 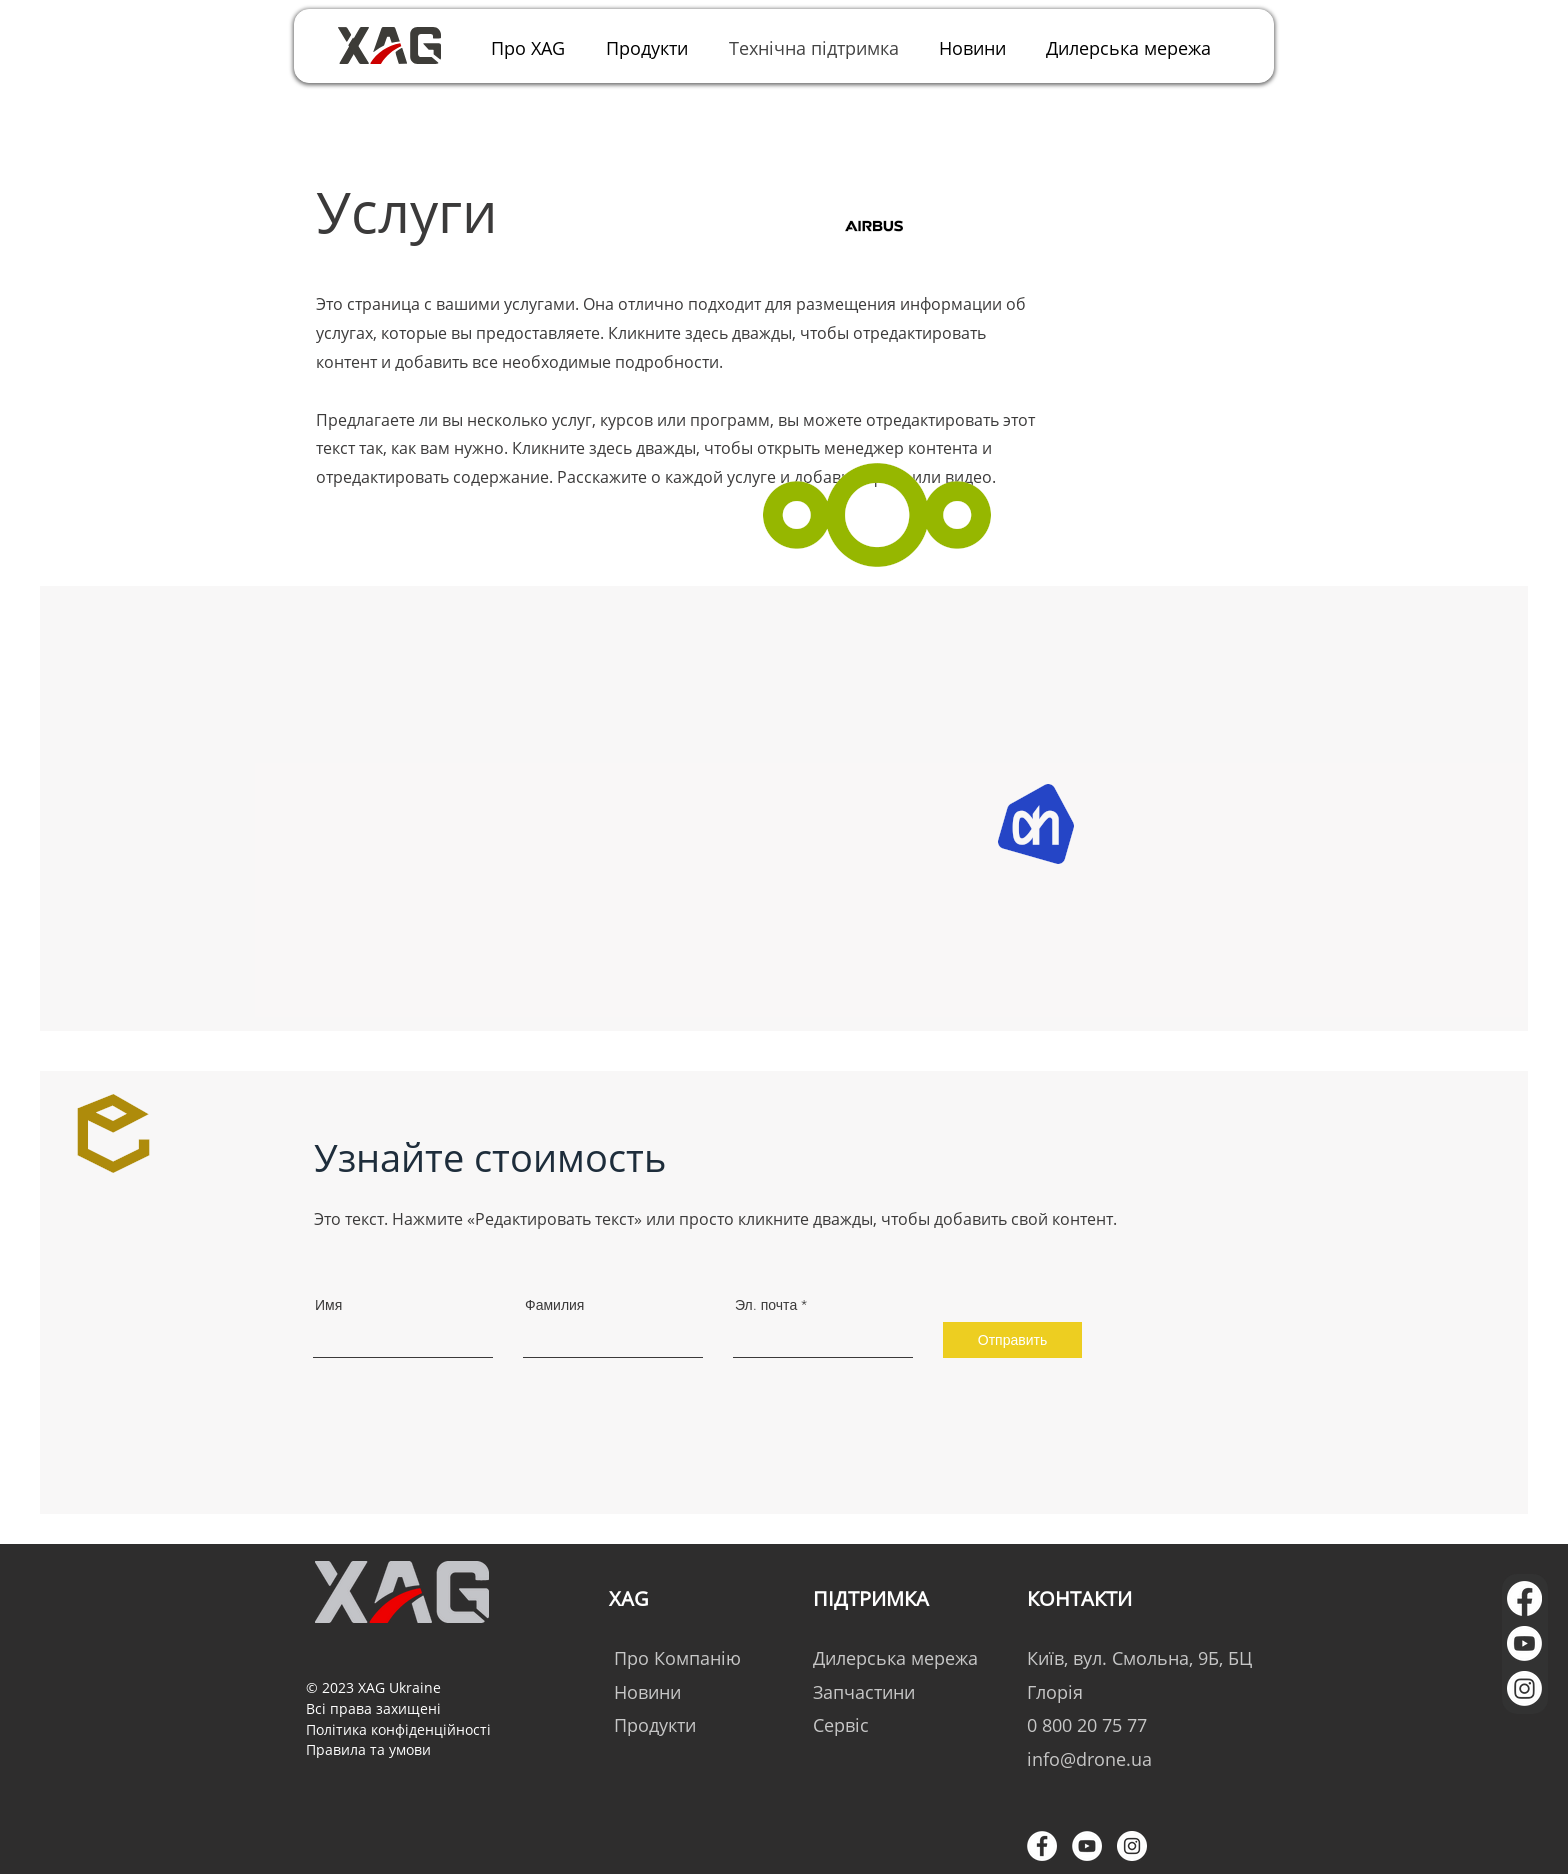 What do you see at coordinates (113, 1133) in the screenshot?
I see `myget package hosting service logo` at bounding box center [113, 1133].